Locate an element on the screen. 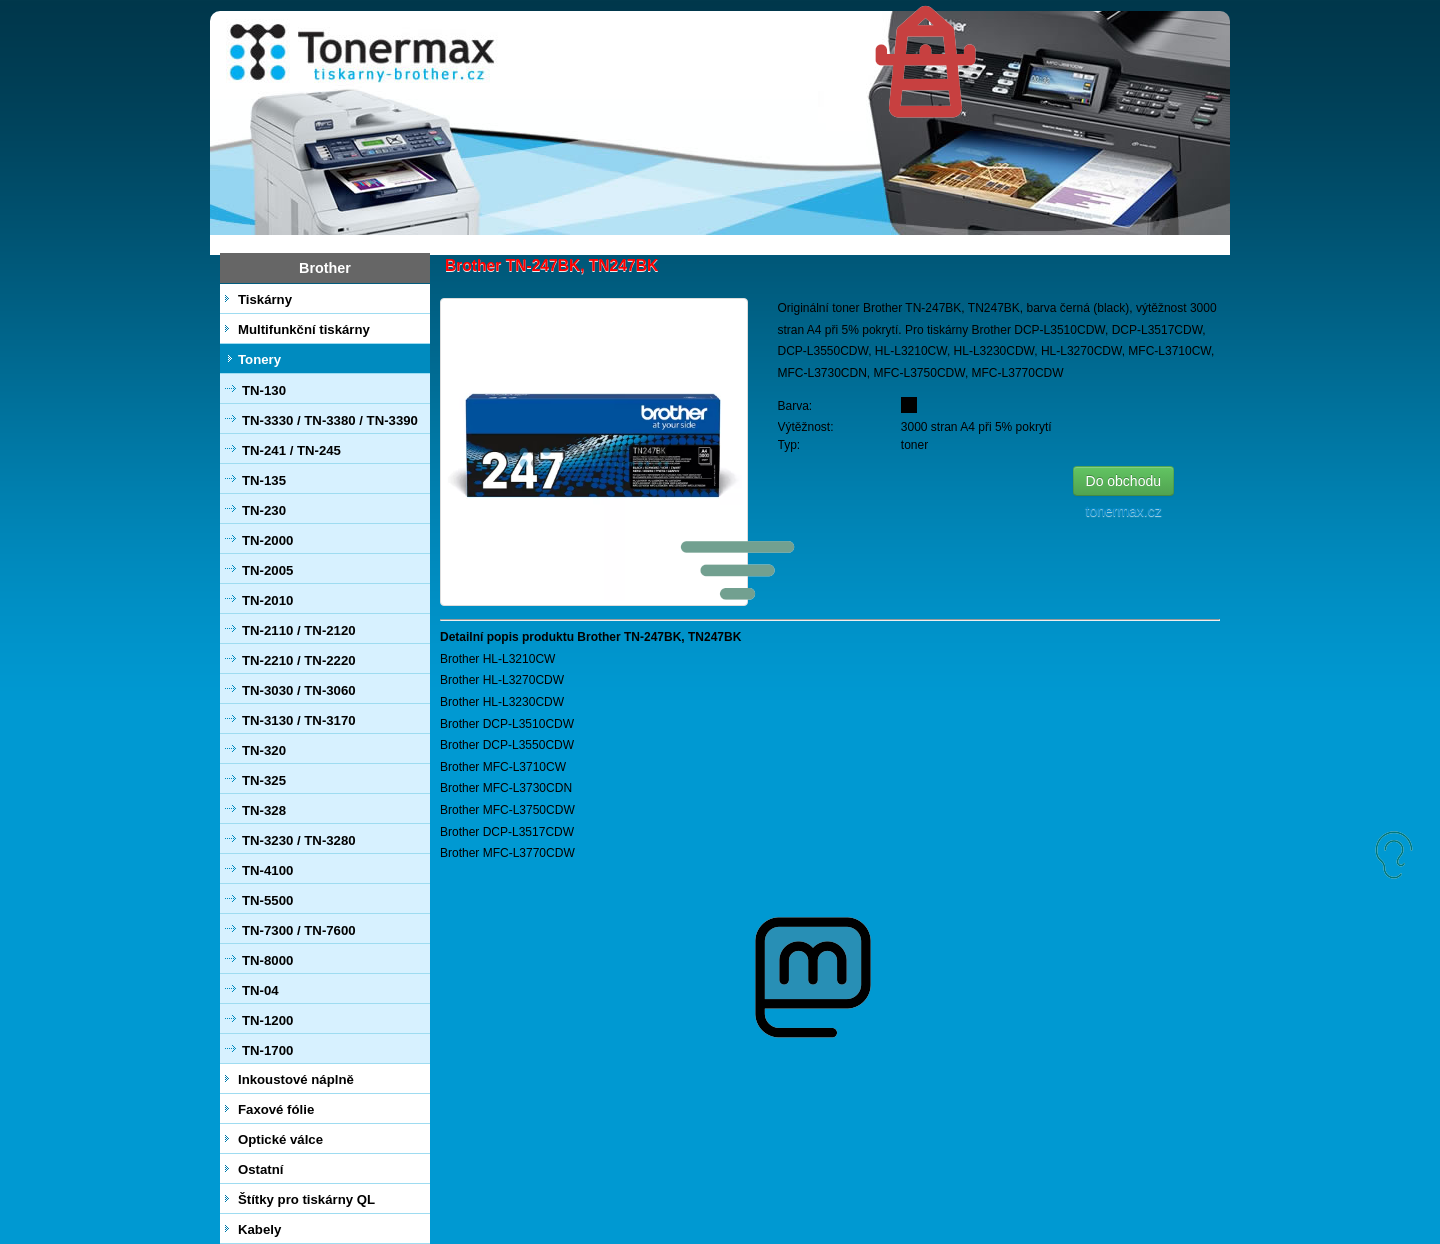 This screenshot has width=1440, height=1244. access audio or sound settings is located at coordinates (1394, 855).